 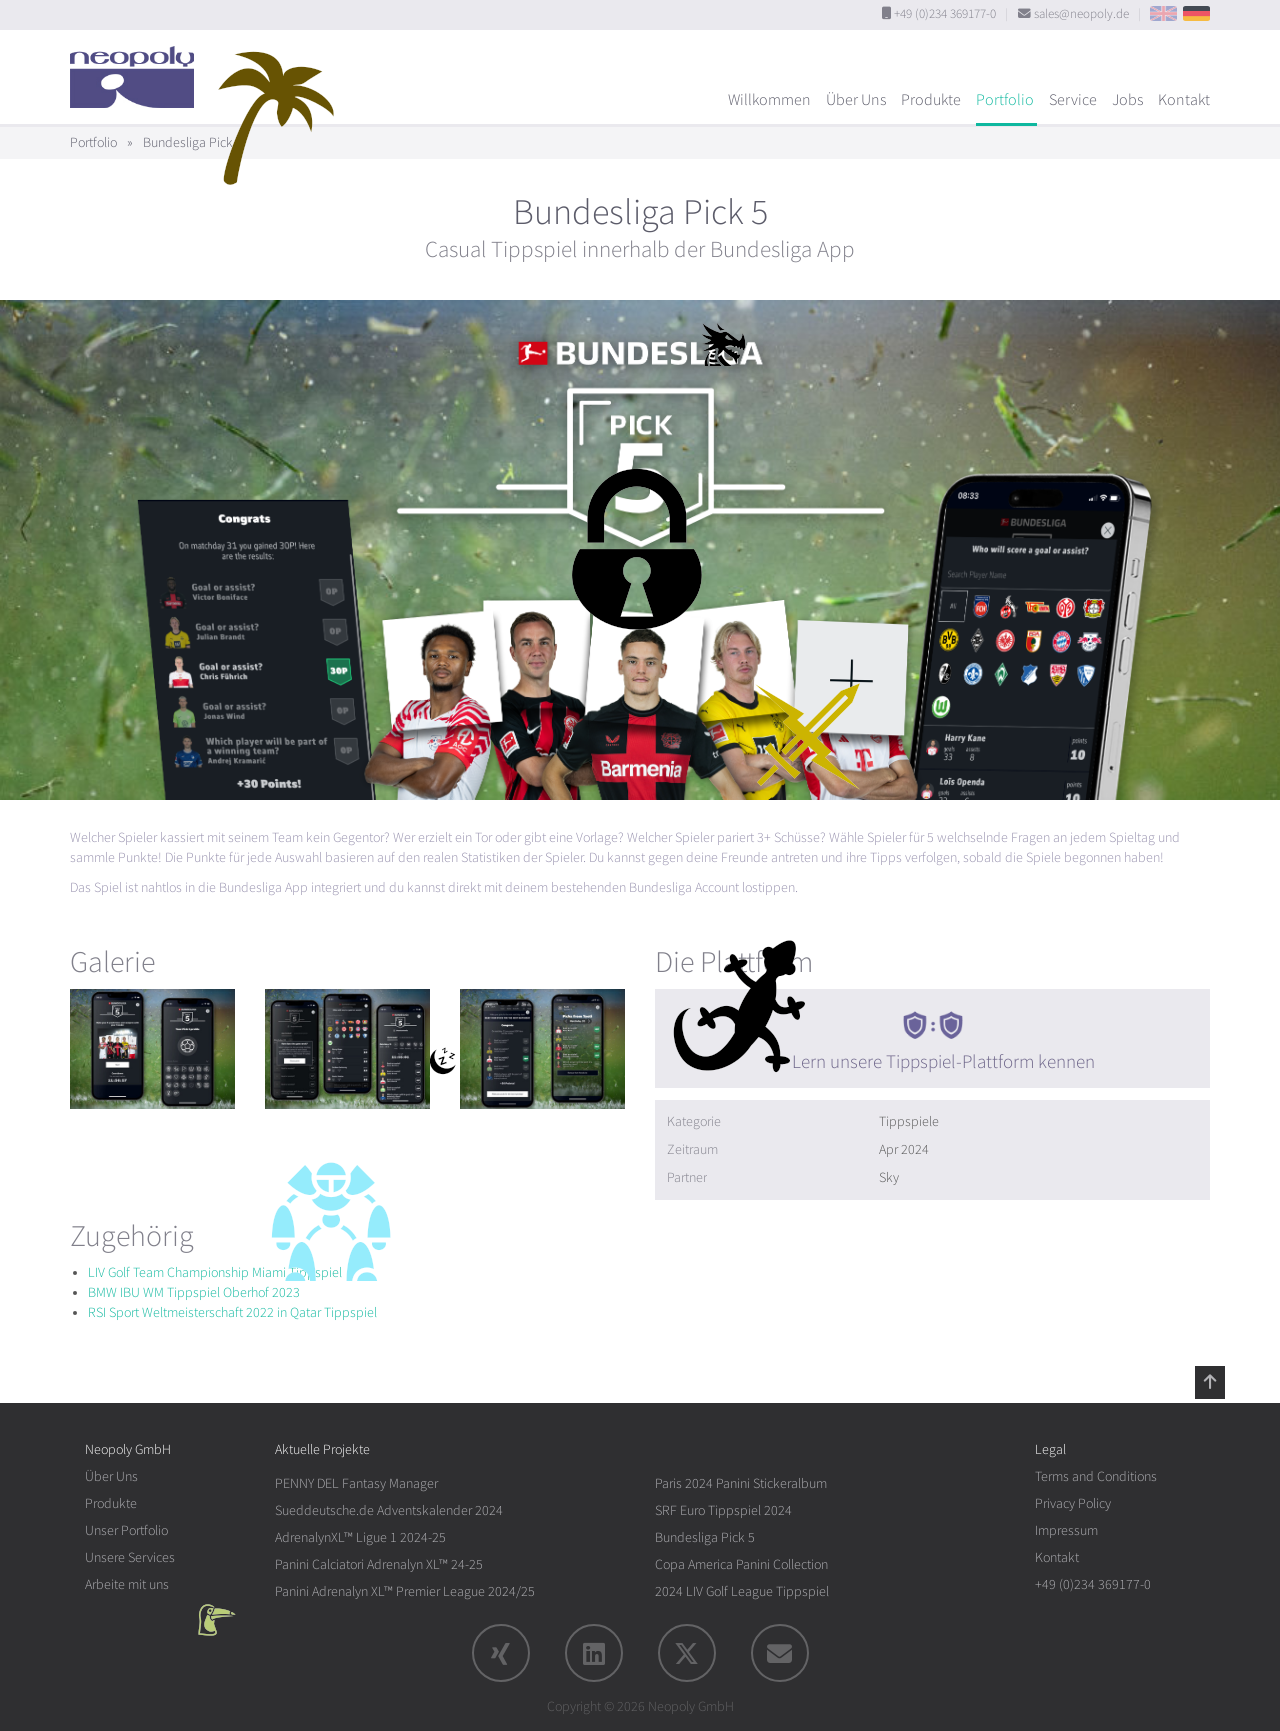 What do you see at coordinates (738, 1005) in the screenshot?
I see `gecko or lizard character in a game interface` at bounding box center [738, 1005].